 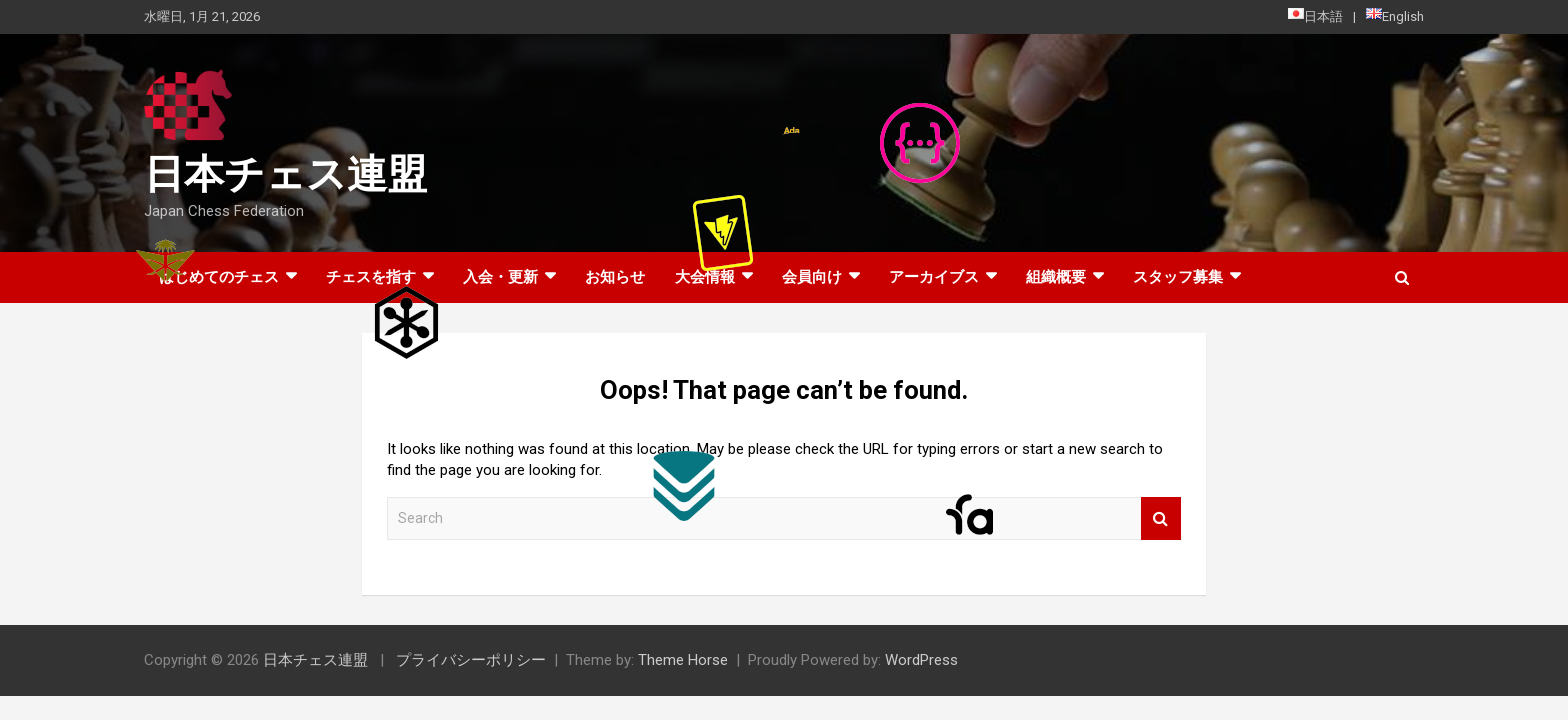 What do you see at coordinates (723, 233) in the screenshot?
I see `open VitePress documentation site` at bounding box center [723, 233].